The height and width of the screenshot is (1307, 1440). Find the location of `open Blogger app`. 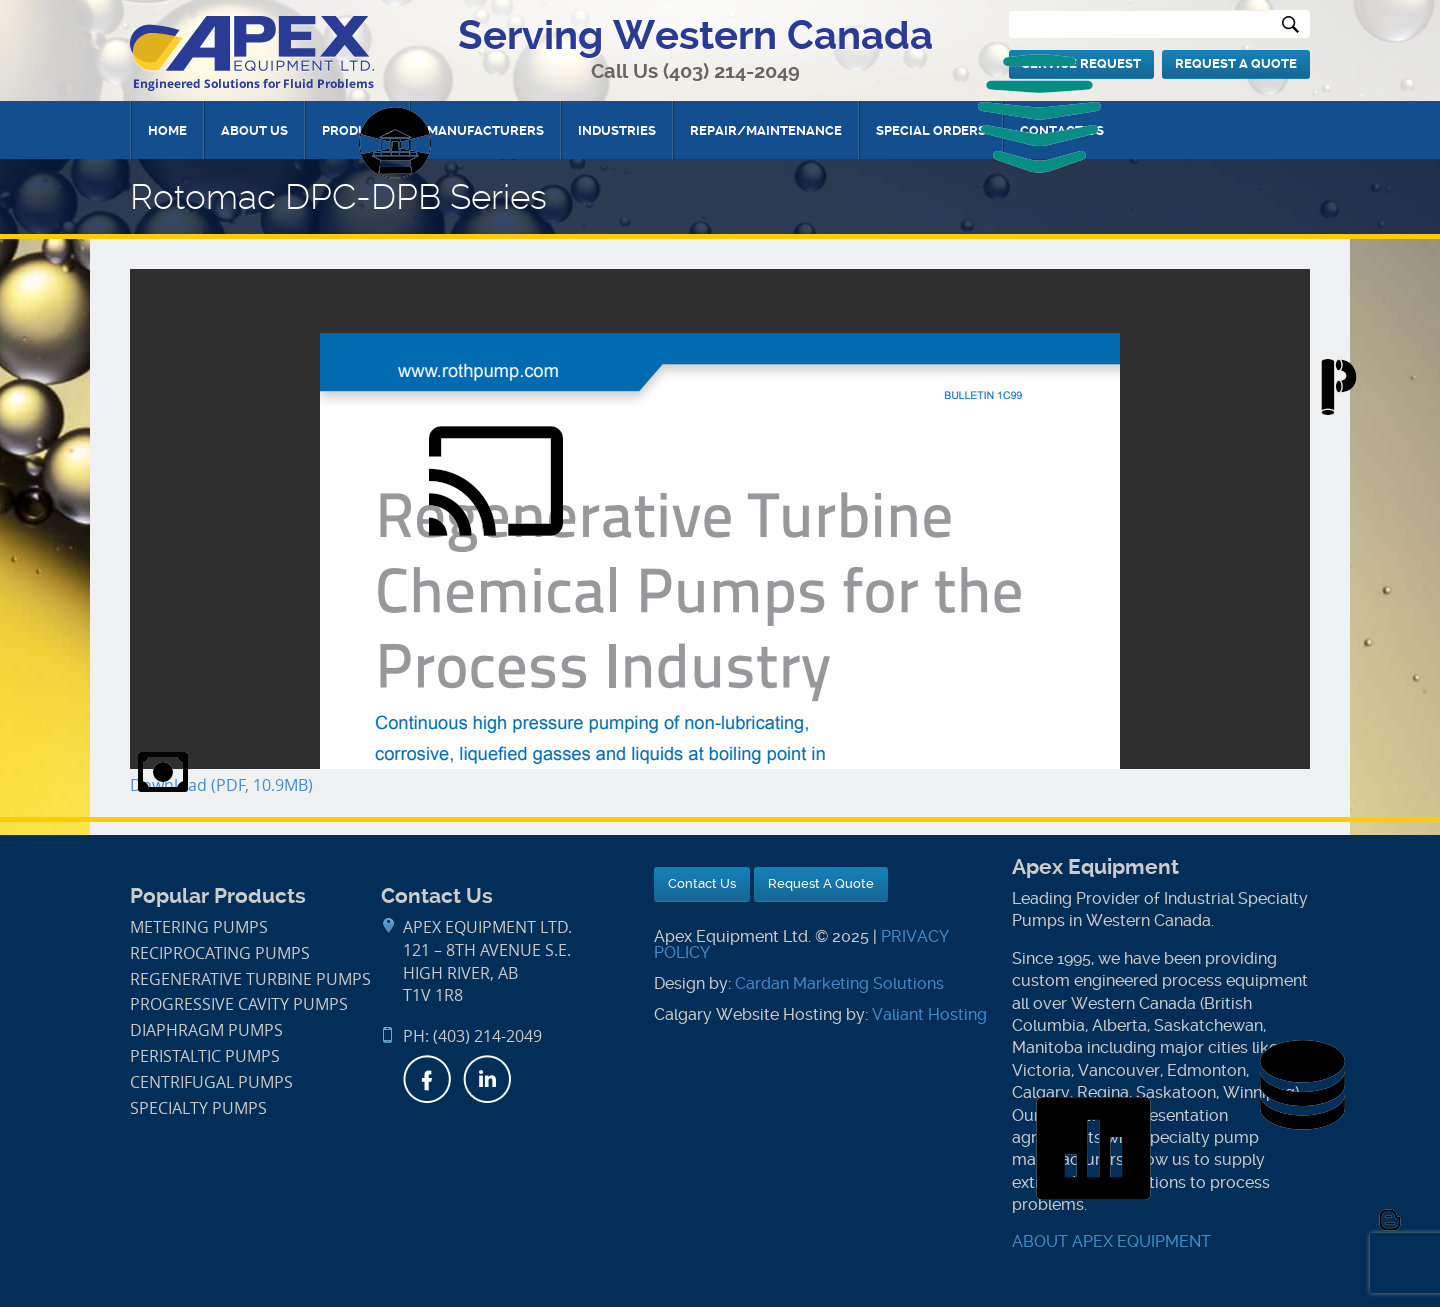

open Blogger app is located at coordinates (1390, 1220).